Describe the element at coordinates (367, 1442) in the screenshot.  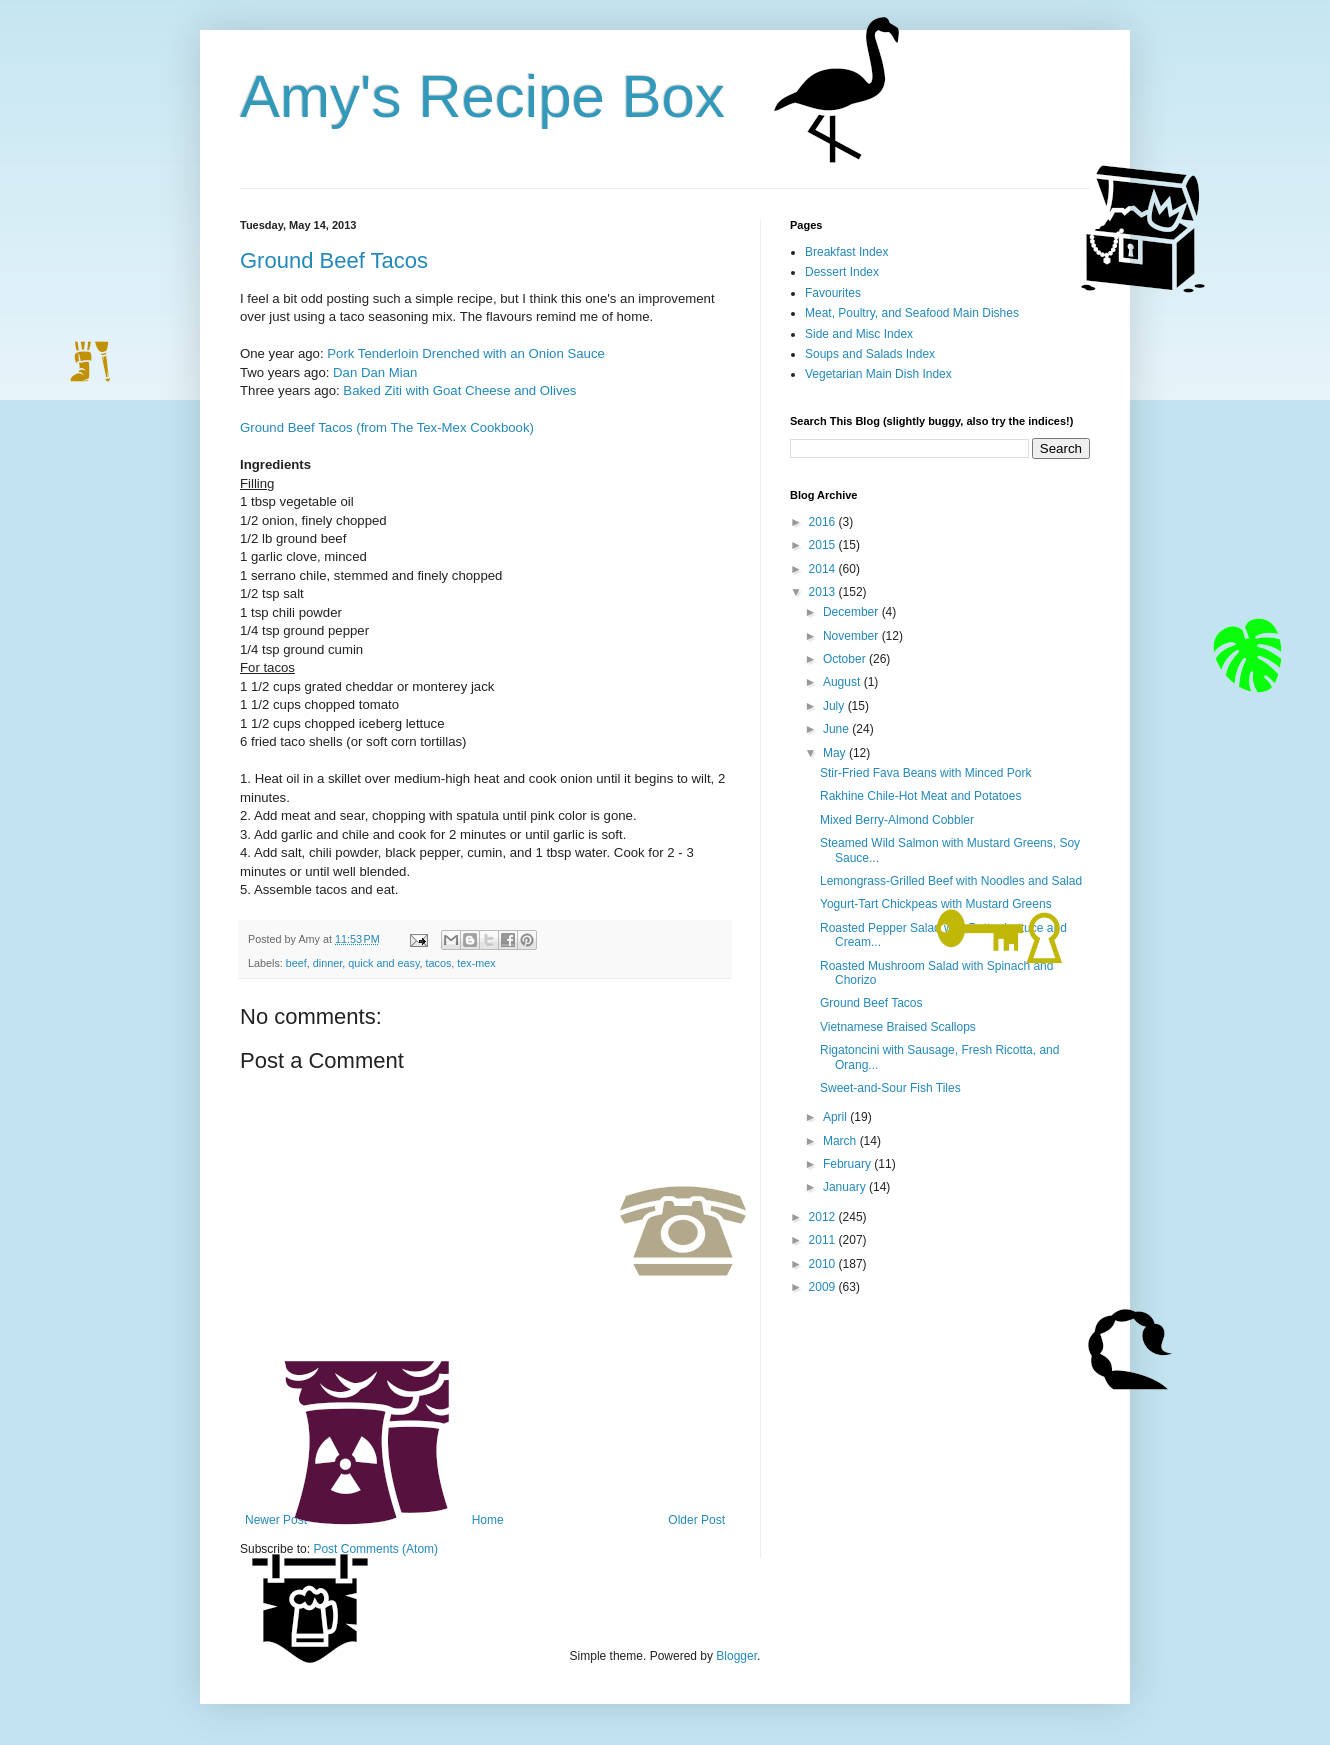
I see `nuclear power plant facility icon` at that location.